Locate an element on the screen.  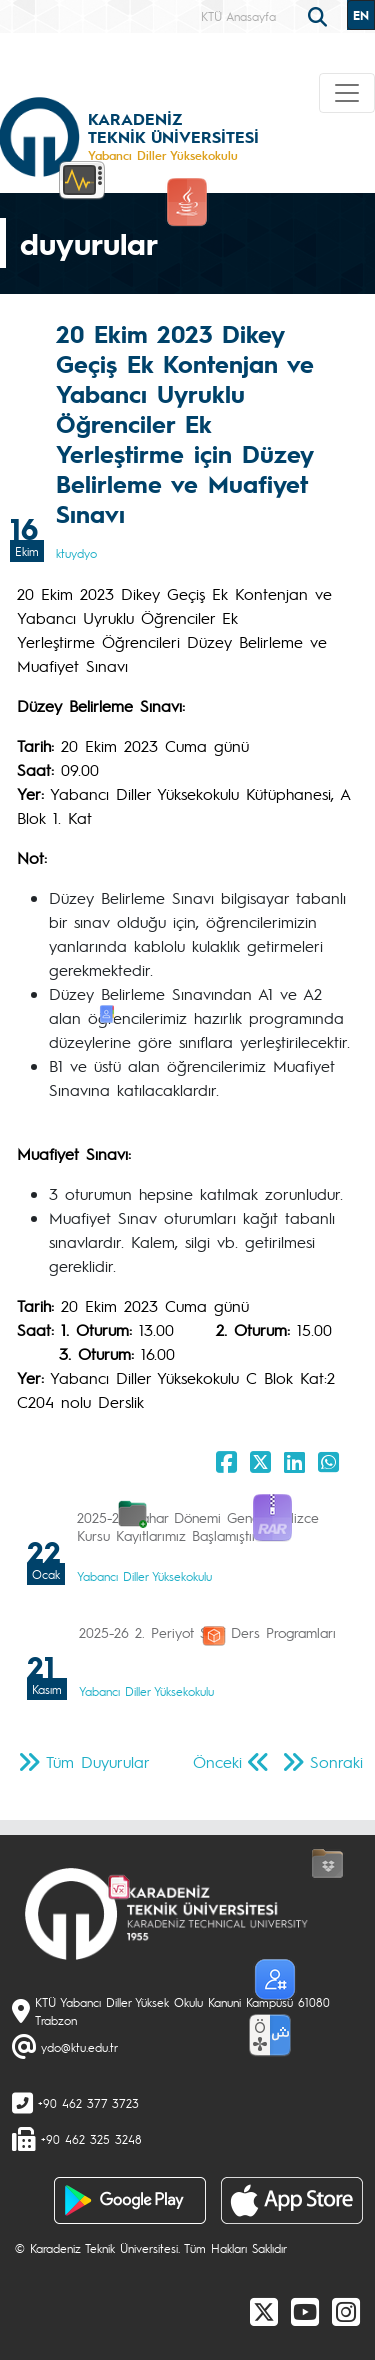
access administrator or sudo user preferences is located at coordinates (275, 1980).